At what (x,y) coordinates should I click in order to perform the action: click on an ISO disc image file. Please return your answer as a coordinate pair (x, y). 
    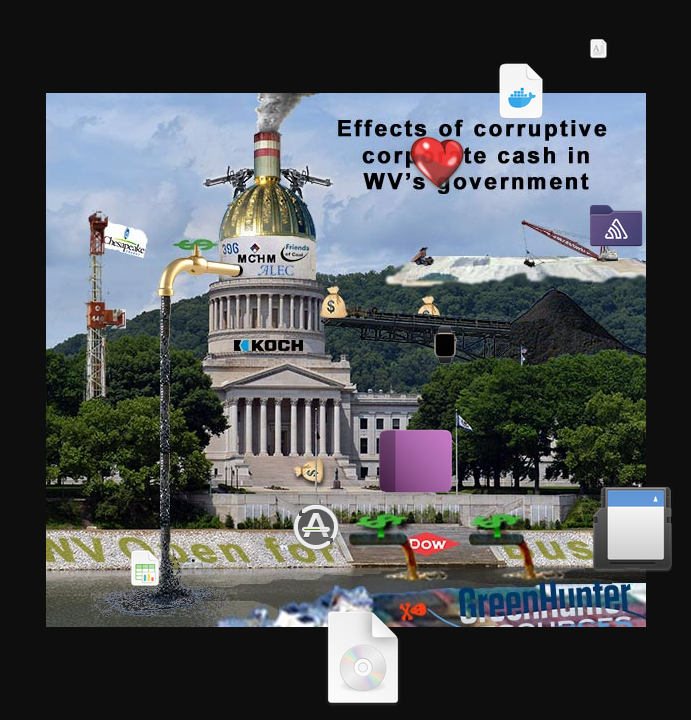
    Looking at the image, I should click on (363, 659).